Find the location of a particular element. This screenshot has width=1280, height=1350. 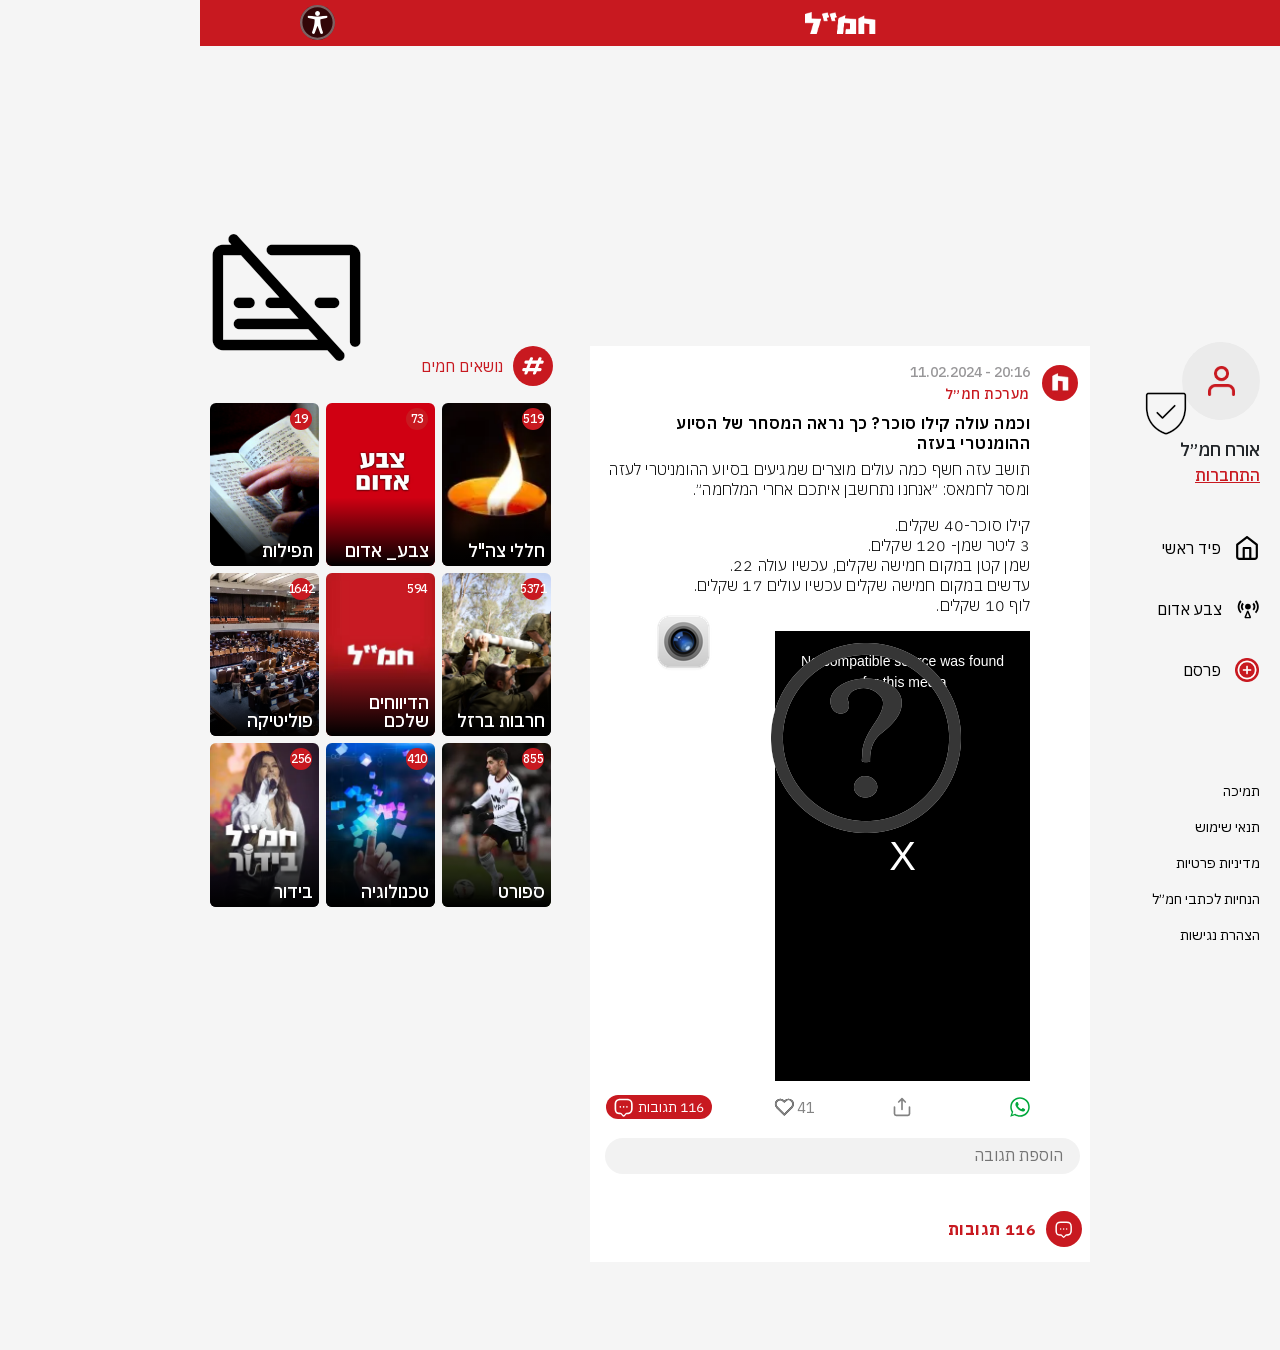

disable subtitles or closed captions is located at coordinates (286, 297).